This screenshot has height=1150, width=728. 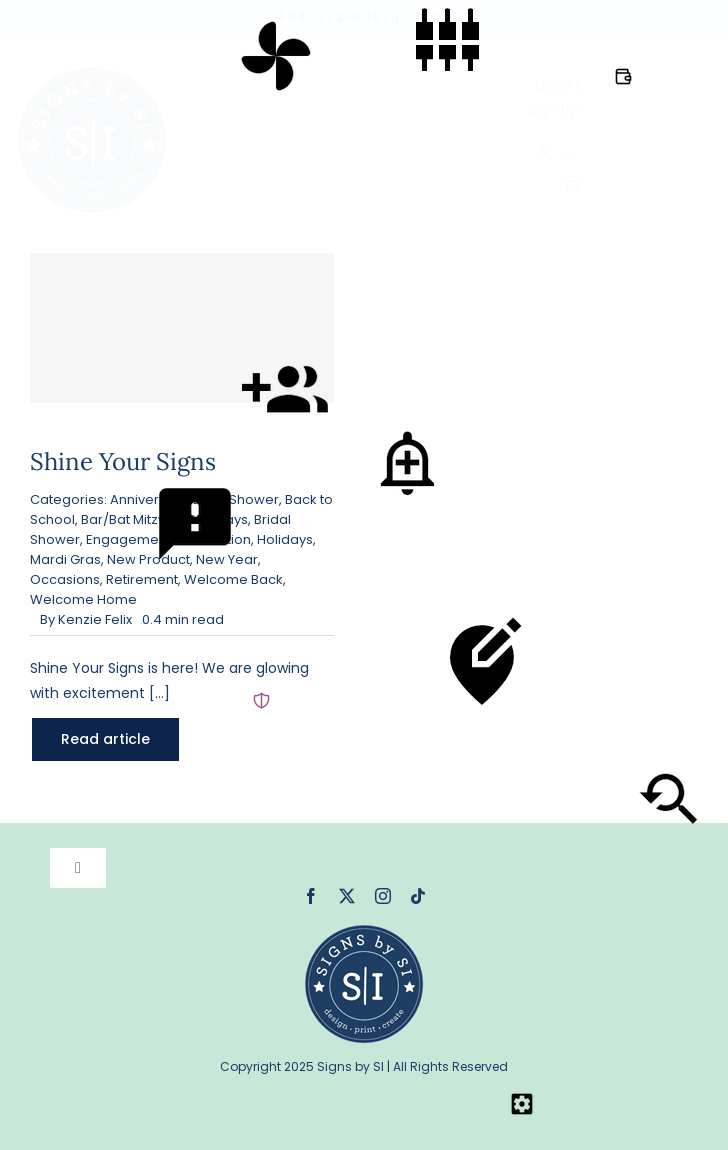 What do you see at coordinates (522, 1104) in the screenshot?
I see `access application settings` at bounding box center [522, 1104].